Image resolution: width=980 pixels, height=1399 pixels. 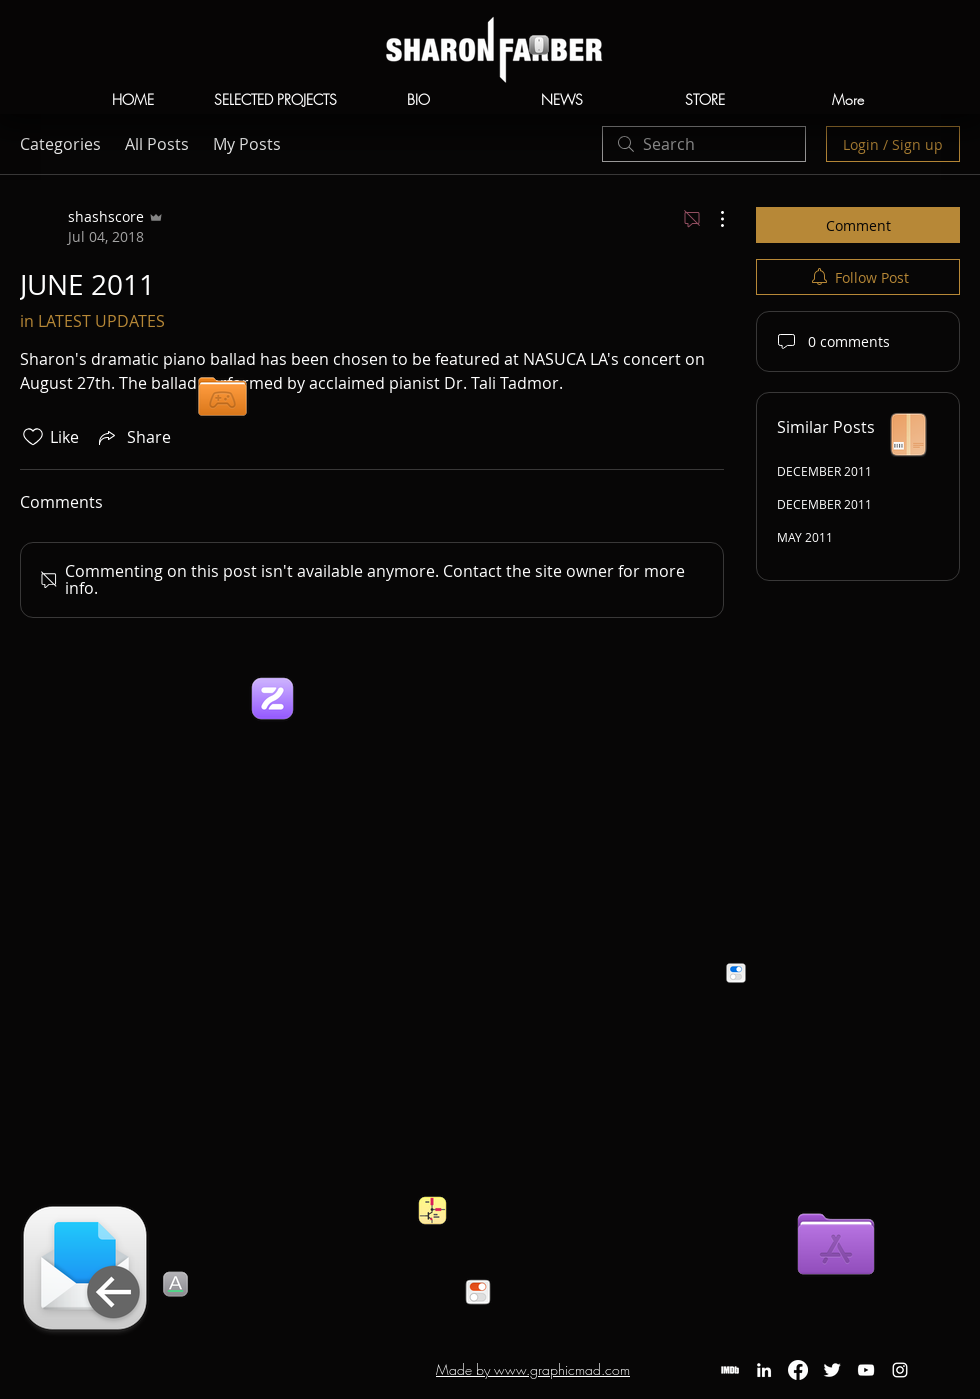 I want to click on open system settings, so click(x=478, y=1292).